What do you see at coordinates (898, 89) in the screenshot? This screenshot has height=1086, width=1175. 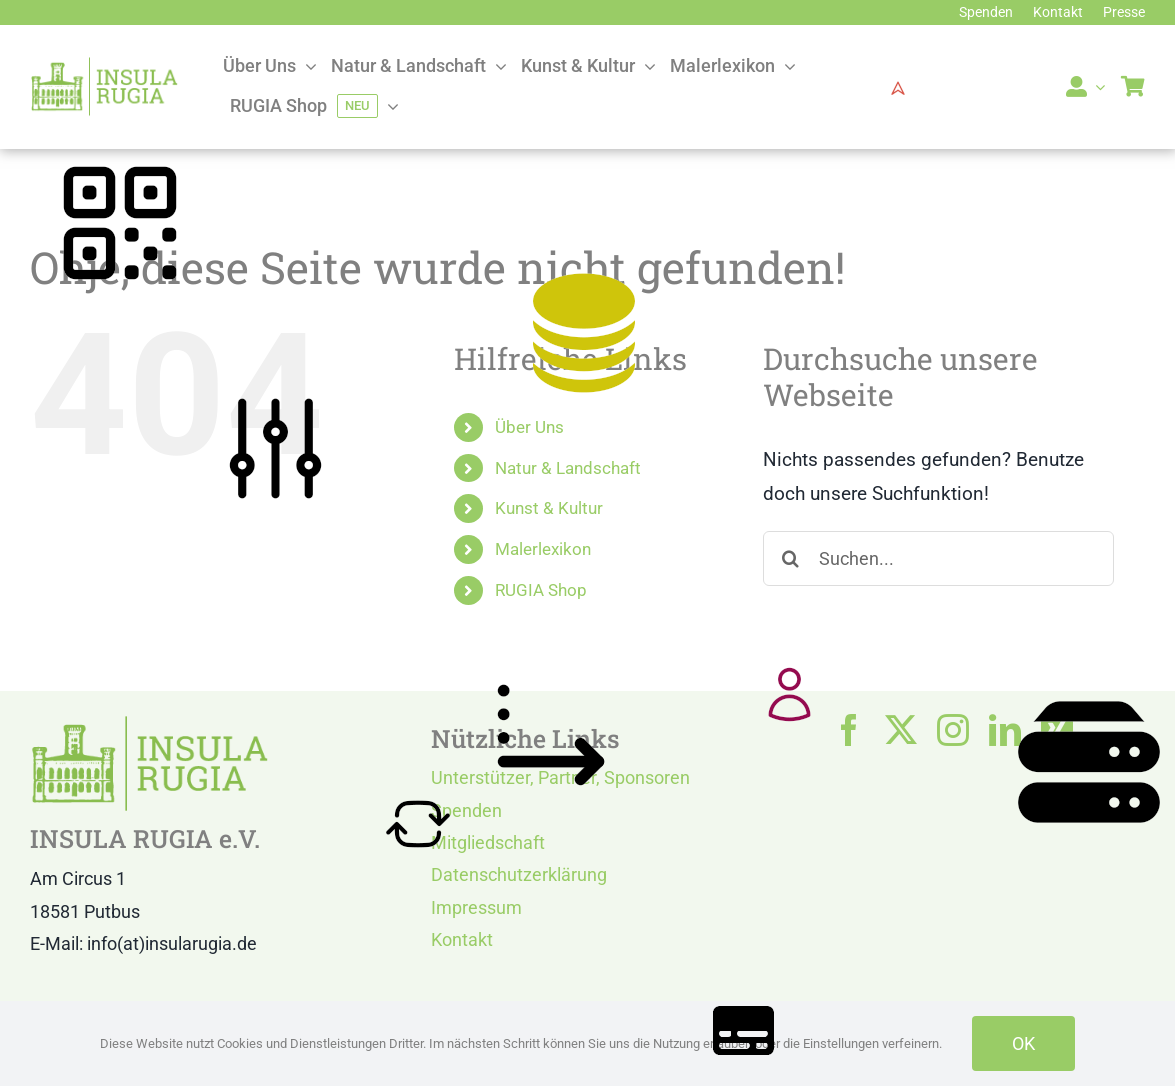 I see `access navigation or directions` at bounding box center [898, 89].